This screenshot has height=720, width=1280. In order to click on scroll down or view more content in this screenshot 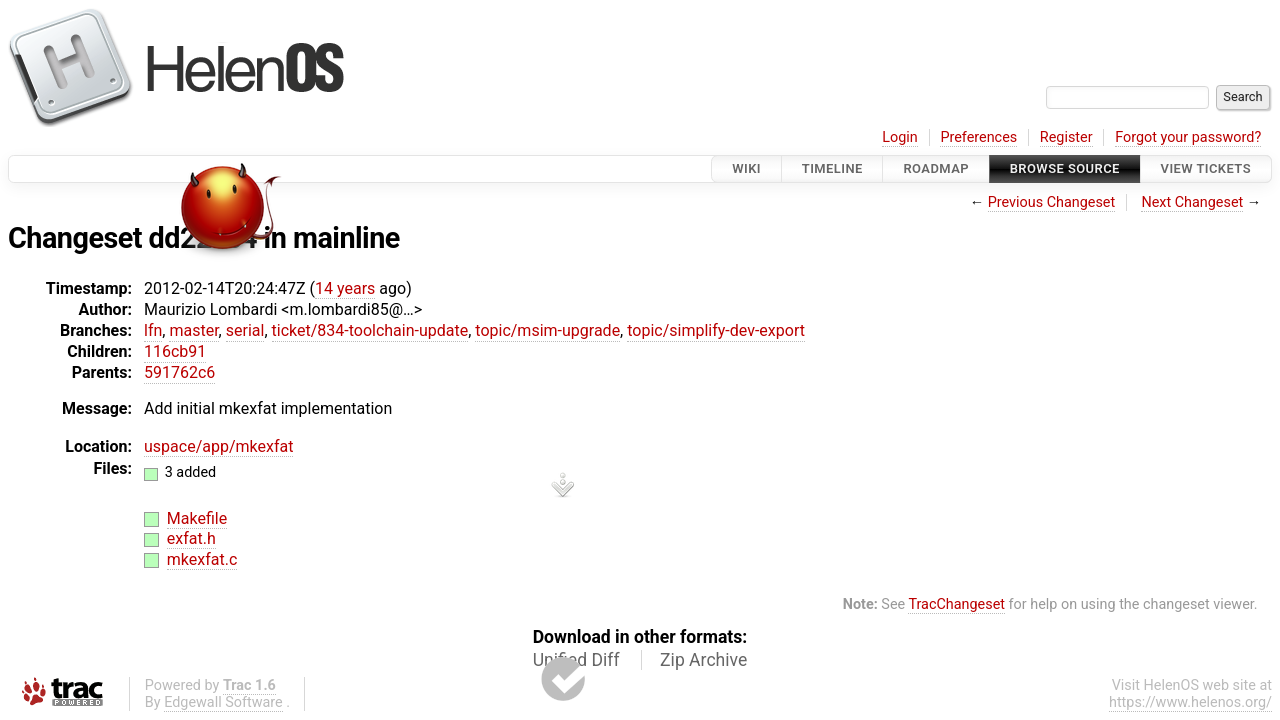, I will do `click(562, 485)`.